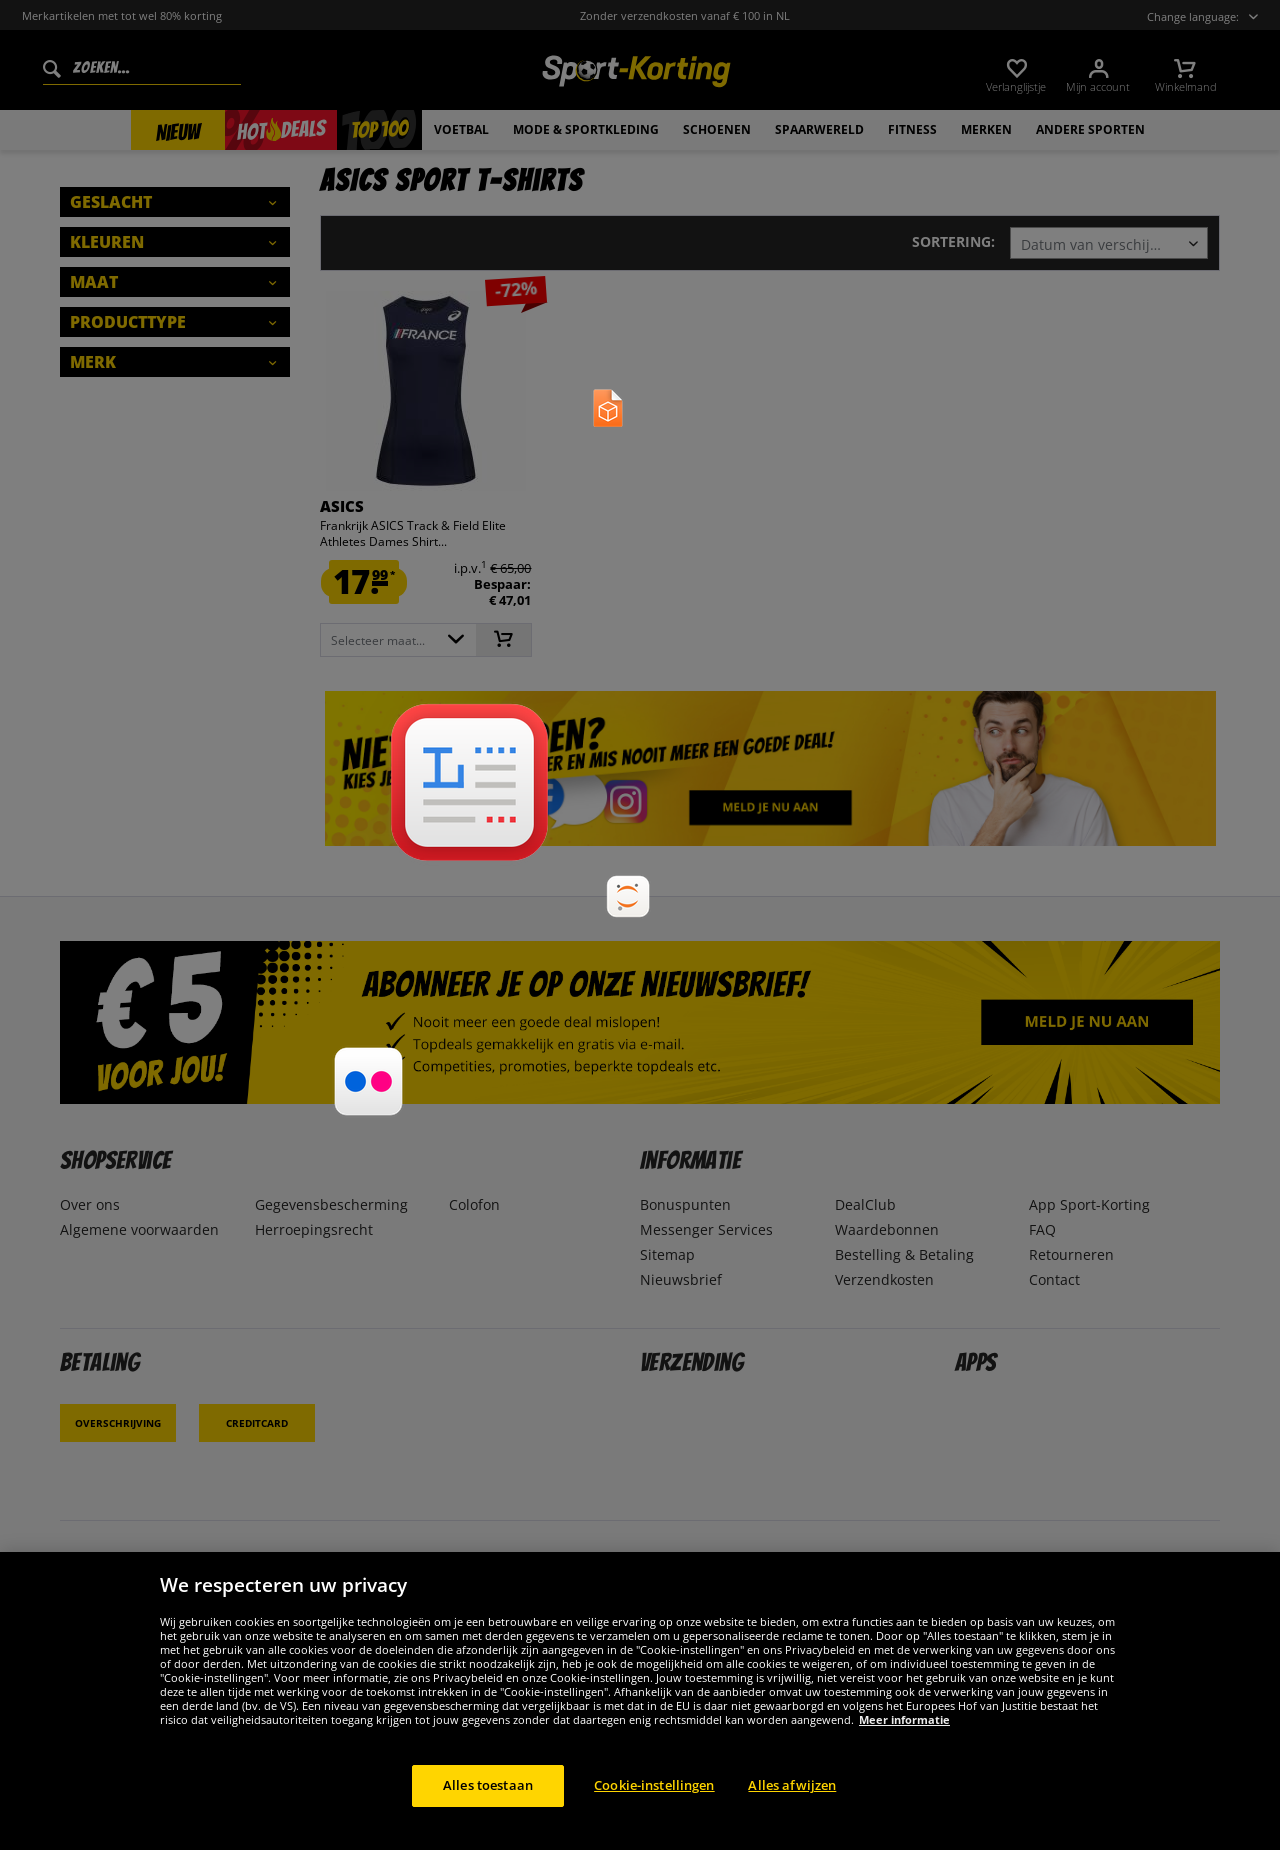  I want to click on connect your Flickr account, so click(368, 1081).